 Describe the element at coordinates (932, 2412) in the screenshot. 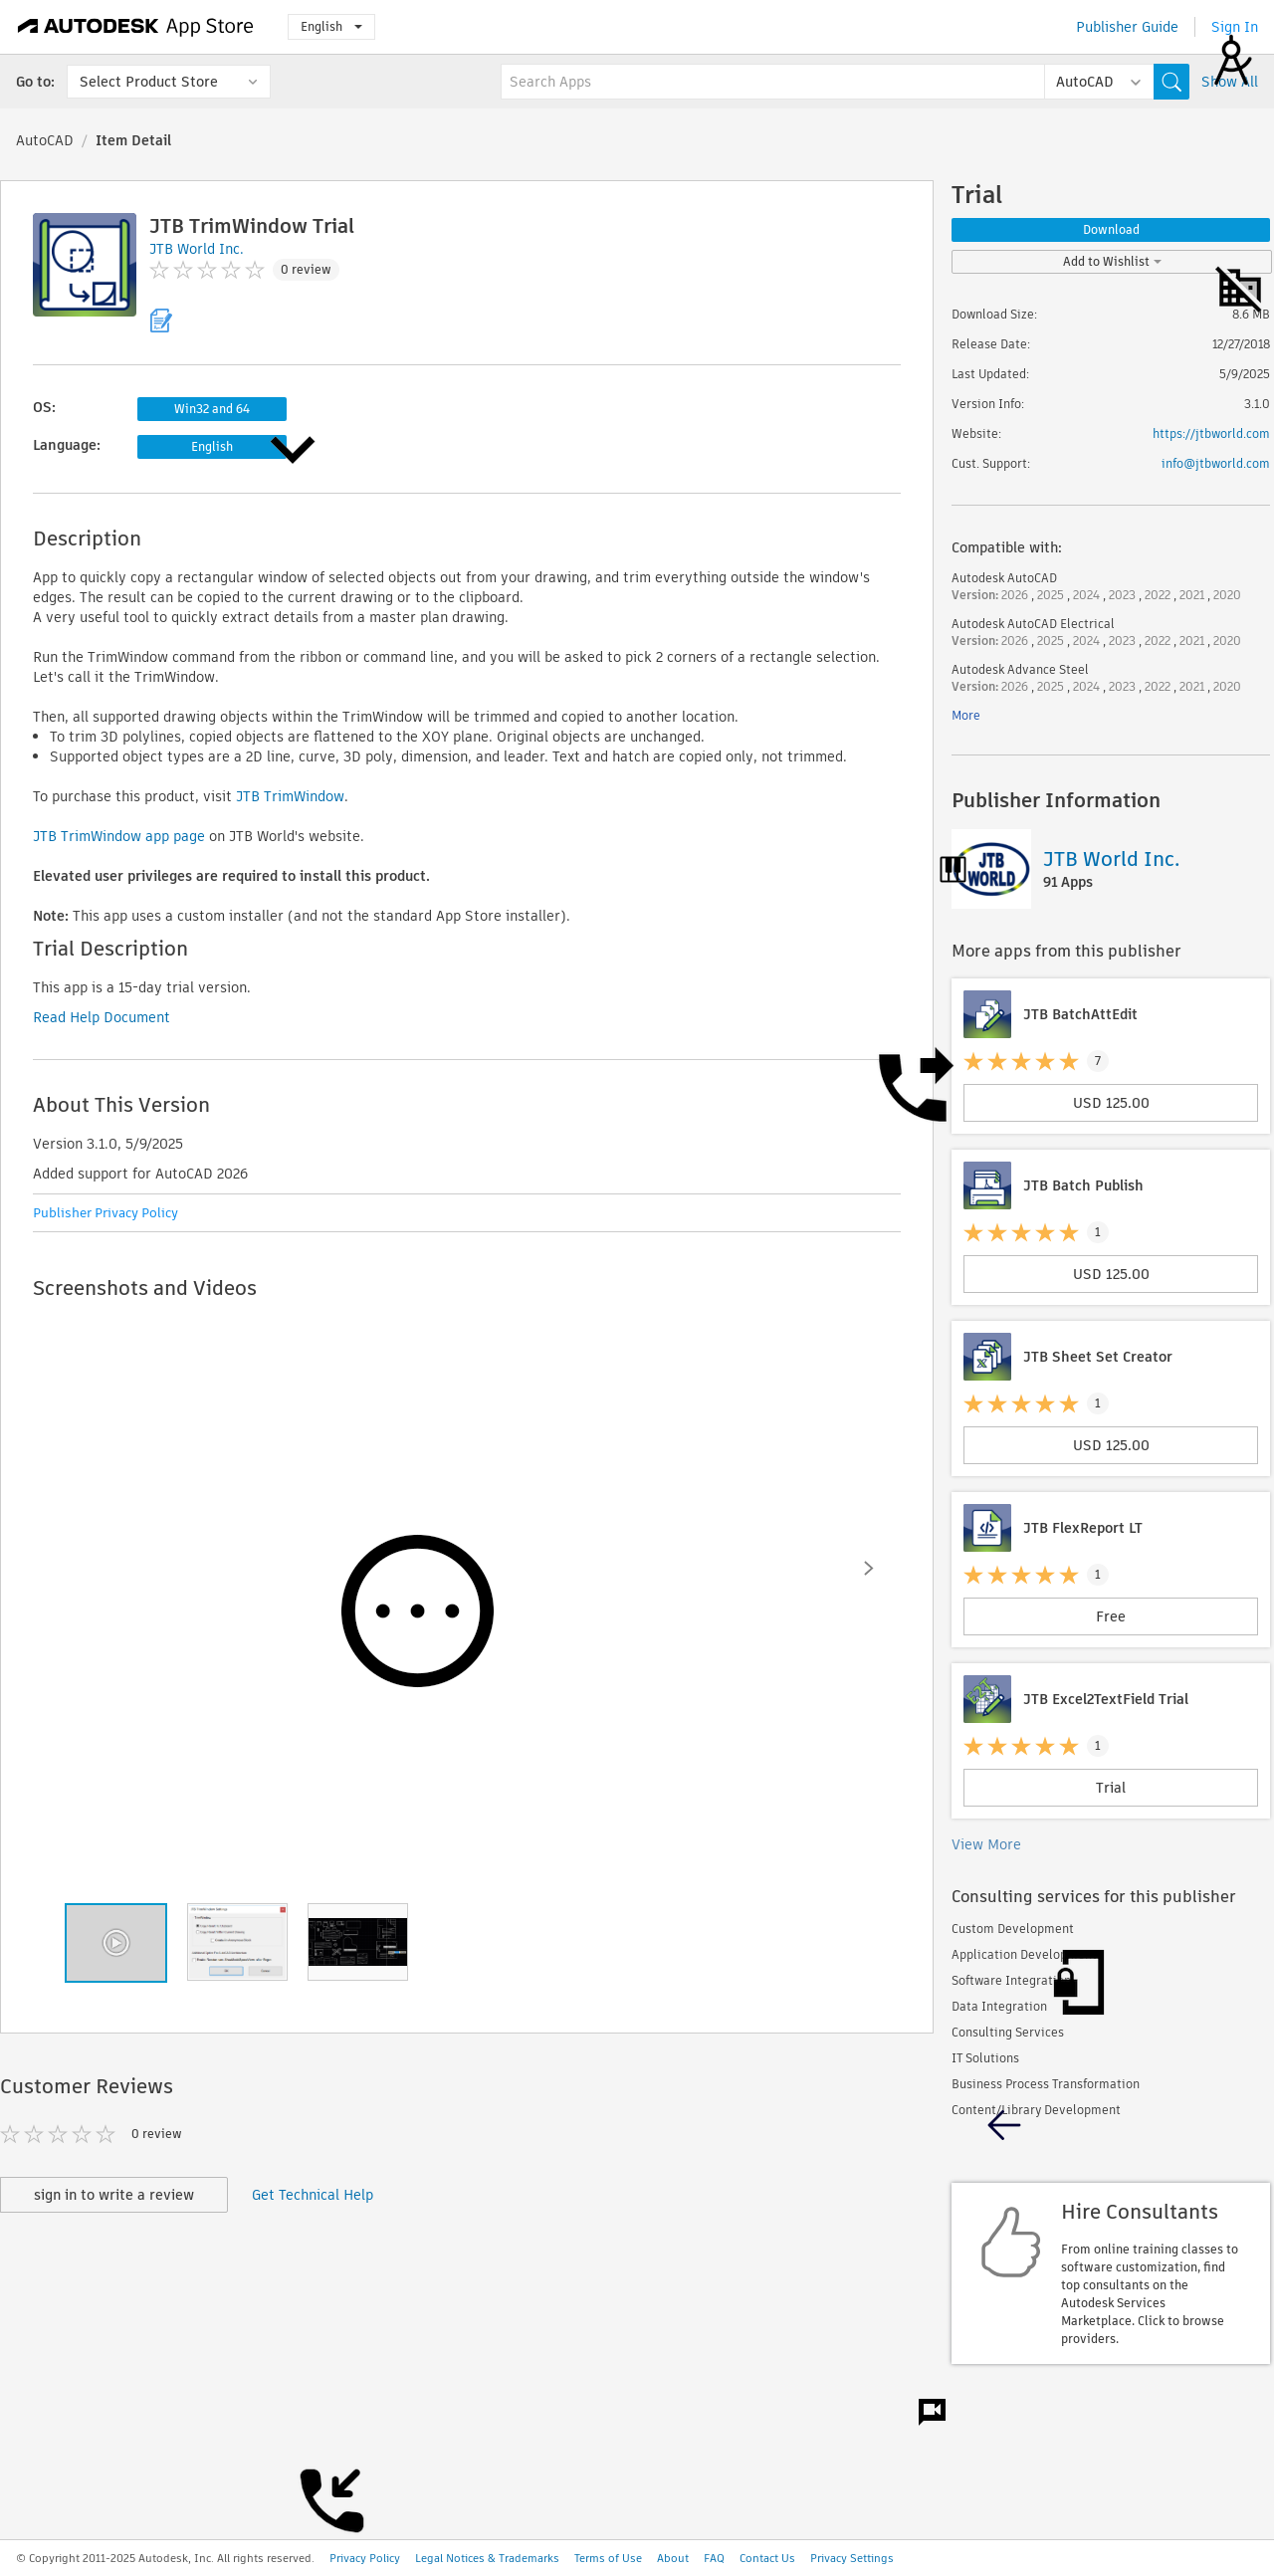

I see `start a video call or chat` at that location.